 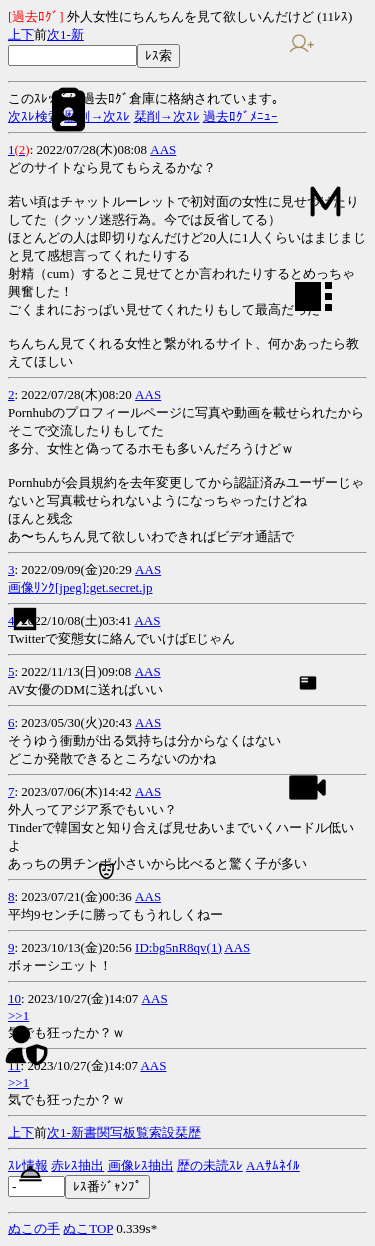 I want to click on start a video call, so click(x=307, y=787).